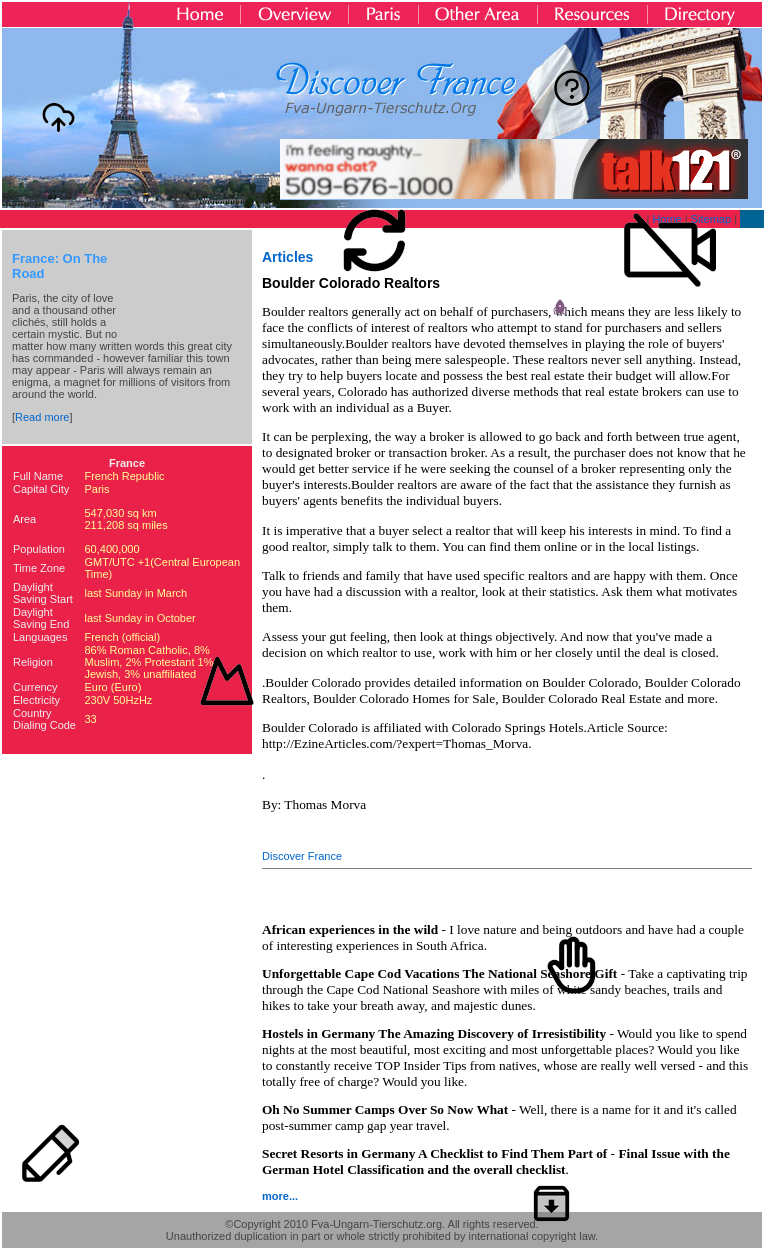 The height and width of the screenshot is (1250, 764). Describe the element at coordinates (572, 88) in the screenshot. I see `access help or support information` at that location.